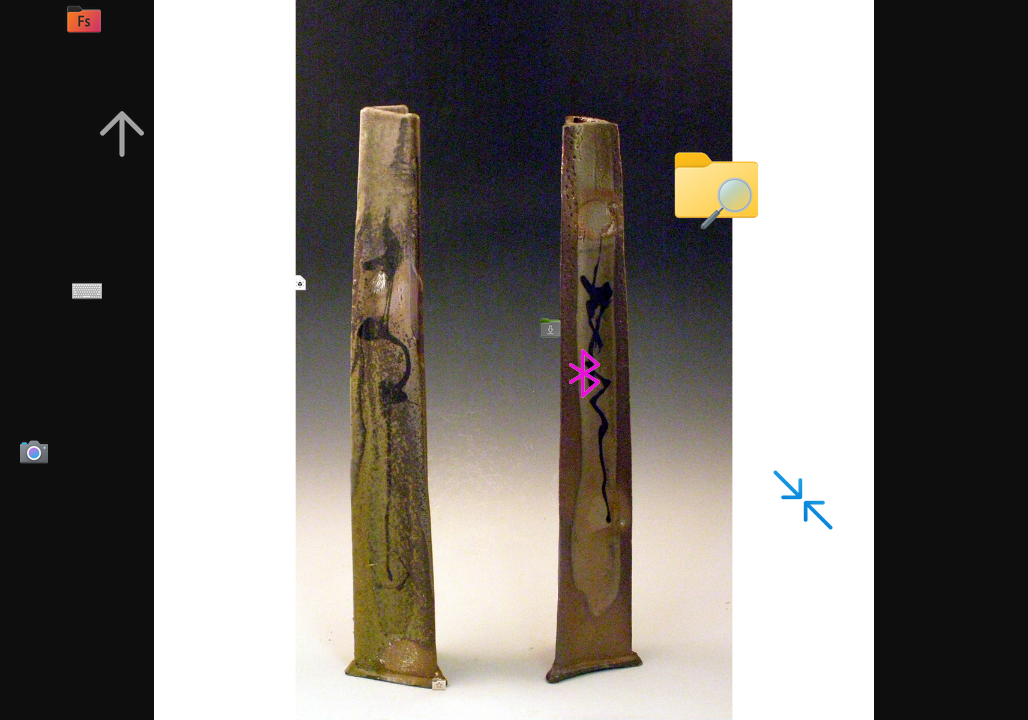 The height and width of the screenshot is (720, 1028). I want to click on search within folder contents, so click(716, 187).